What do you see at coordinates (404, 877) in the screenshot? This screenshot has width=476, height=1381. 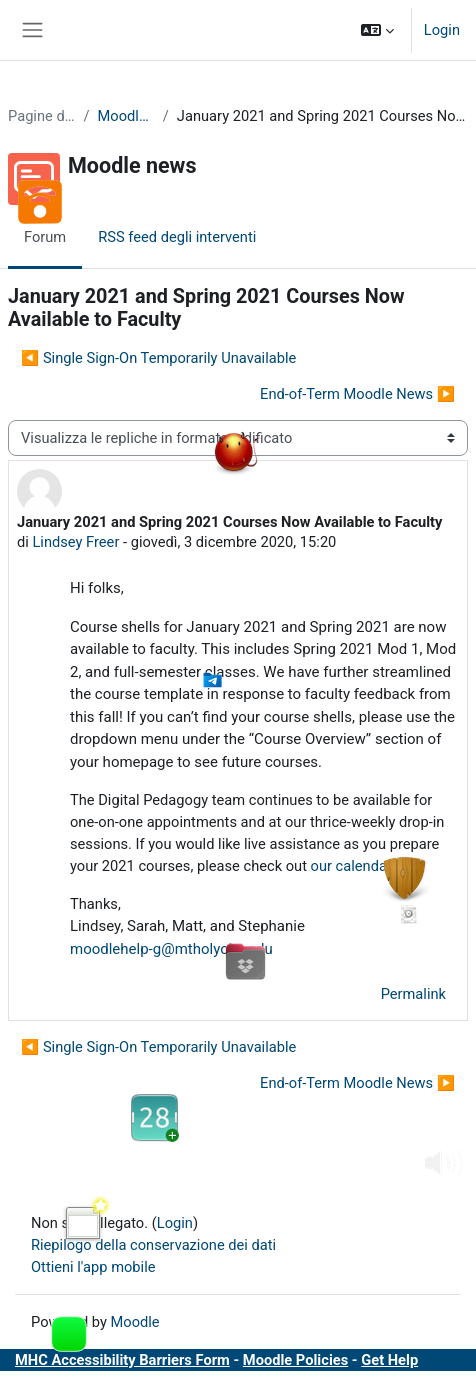 I see `indicates low security status for a connection or system` at bounding box center [404, 877].